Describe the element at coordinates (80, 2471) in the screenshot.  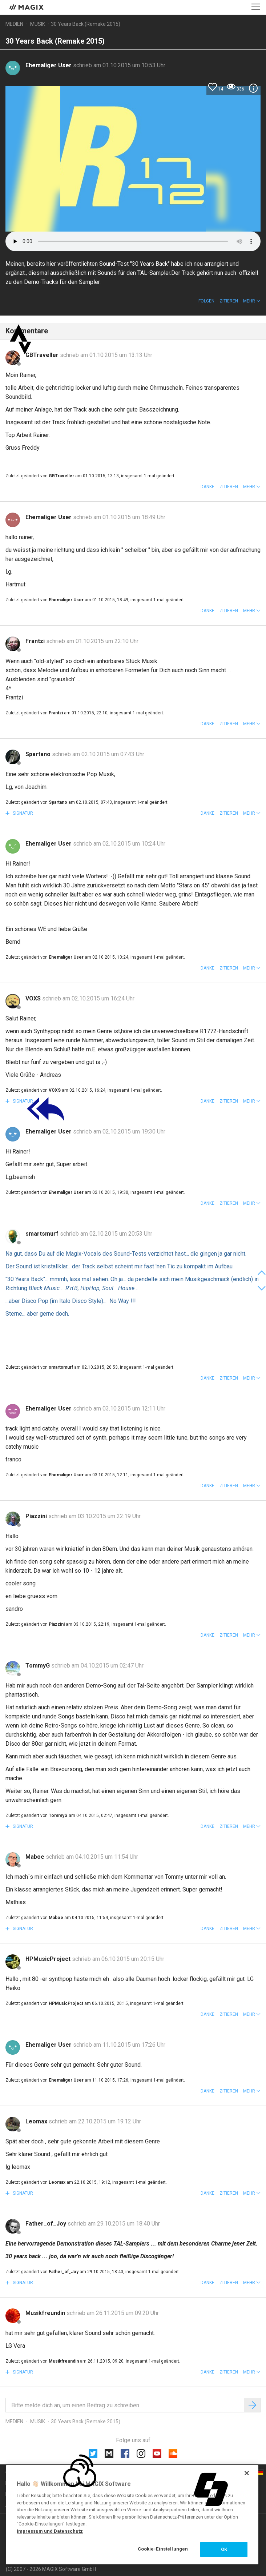
I see `sonarqube cloud logo` at that location.